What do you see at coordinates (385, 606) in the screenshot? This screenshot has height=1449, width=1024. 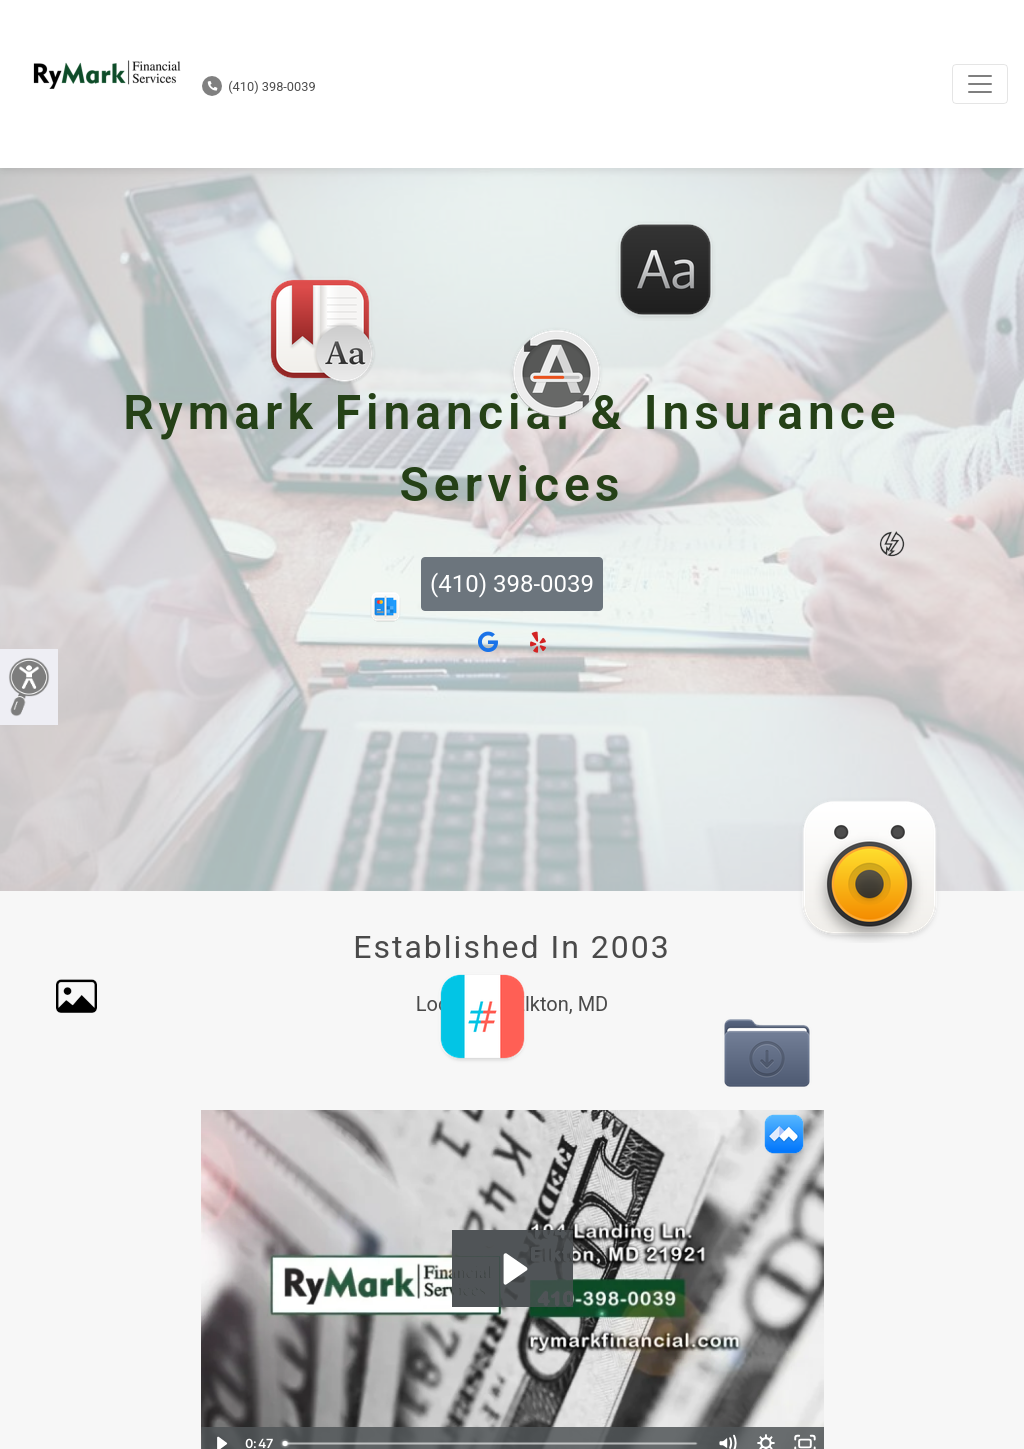 I see `open obfuscate app for redacting sensitive information` at bounding box center [385, 606].